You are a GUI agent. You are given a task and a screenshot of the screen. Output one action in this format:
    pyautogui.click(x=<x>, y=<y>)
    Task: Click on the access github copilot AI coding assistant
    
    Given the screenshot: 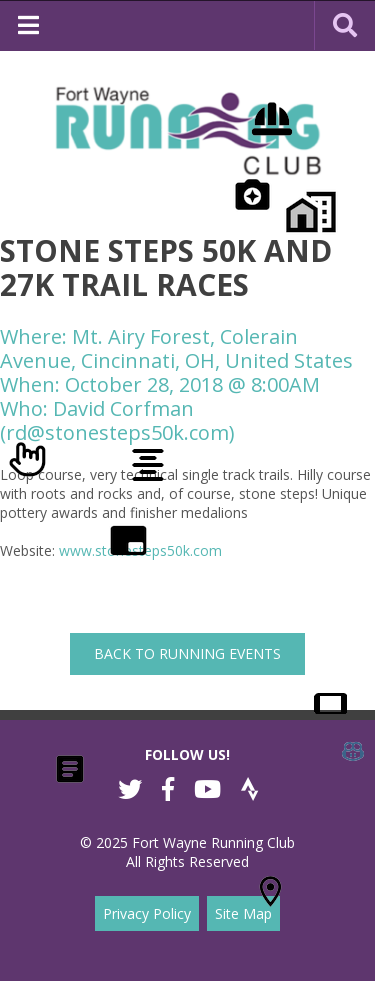 What is the action you would take?
    pyautogui.click(x=353, y=751)
    